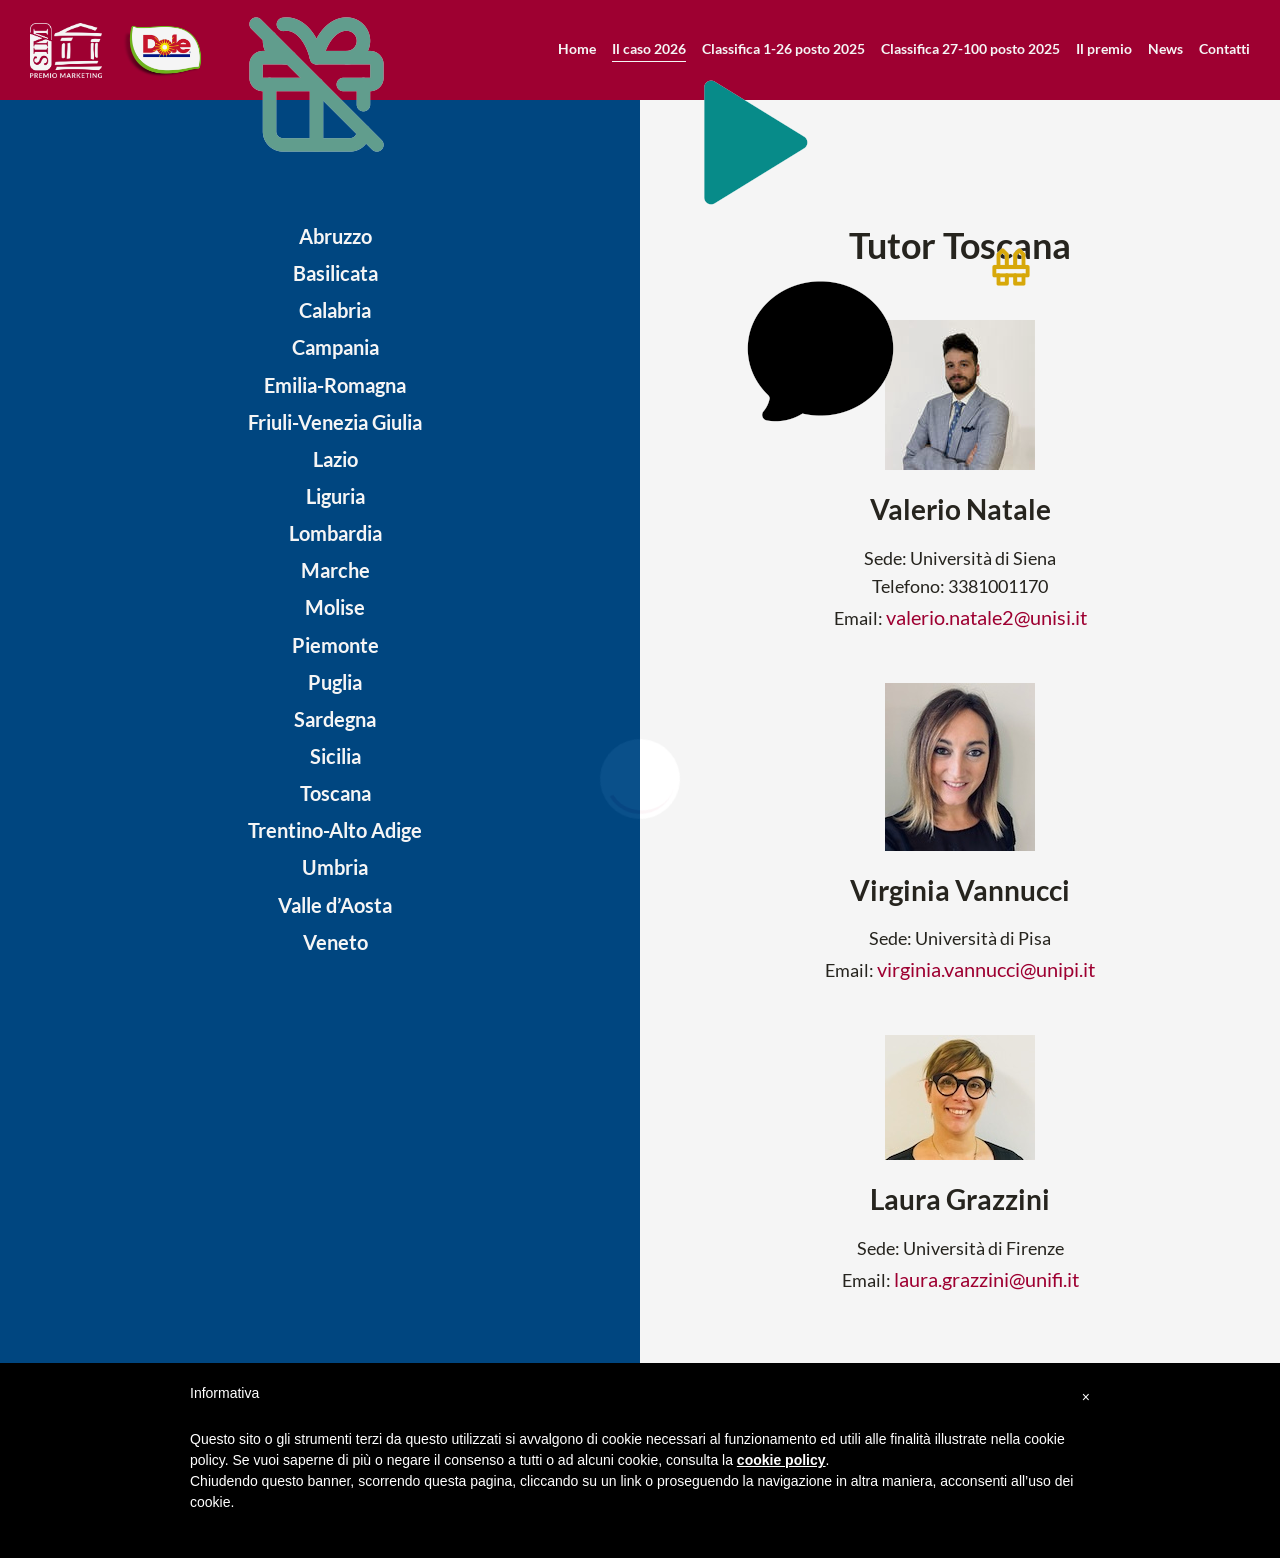 The height and width of the screenshot is (1558, 1280). I want to click on play media content, so click(745, 142).